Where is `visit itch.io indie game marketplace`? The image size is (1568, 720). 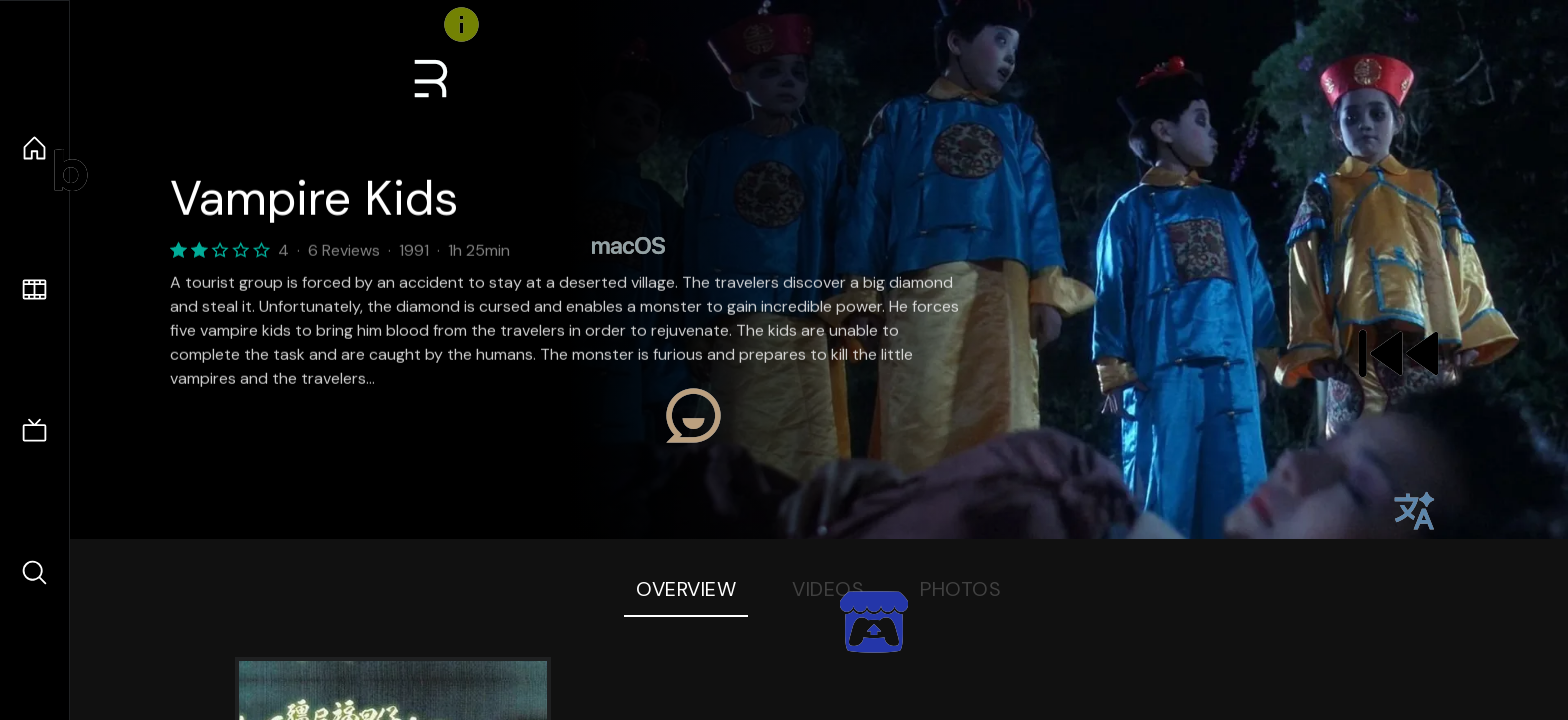
visit itch.io indie game marketplace is located at coordinates (874, 622).